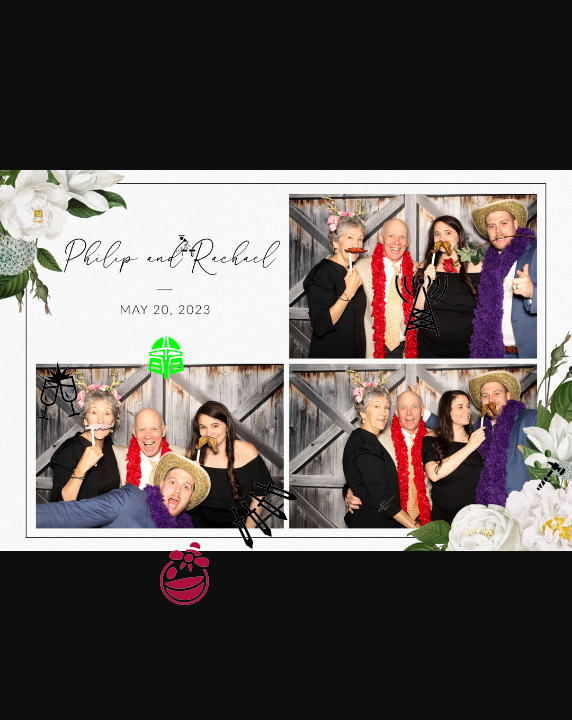 The width and height of the screenshot is (572, 720). What do you see at coordinates (551, 476) in the screenshot?
I see `access building or construction tools` at bounding box center [551, 476].